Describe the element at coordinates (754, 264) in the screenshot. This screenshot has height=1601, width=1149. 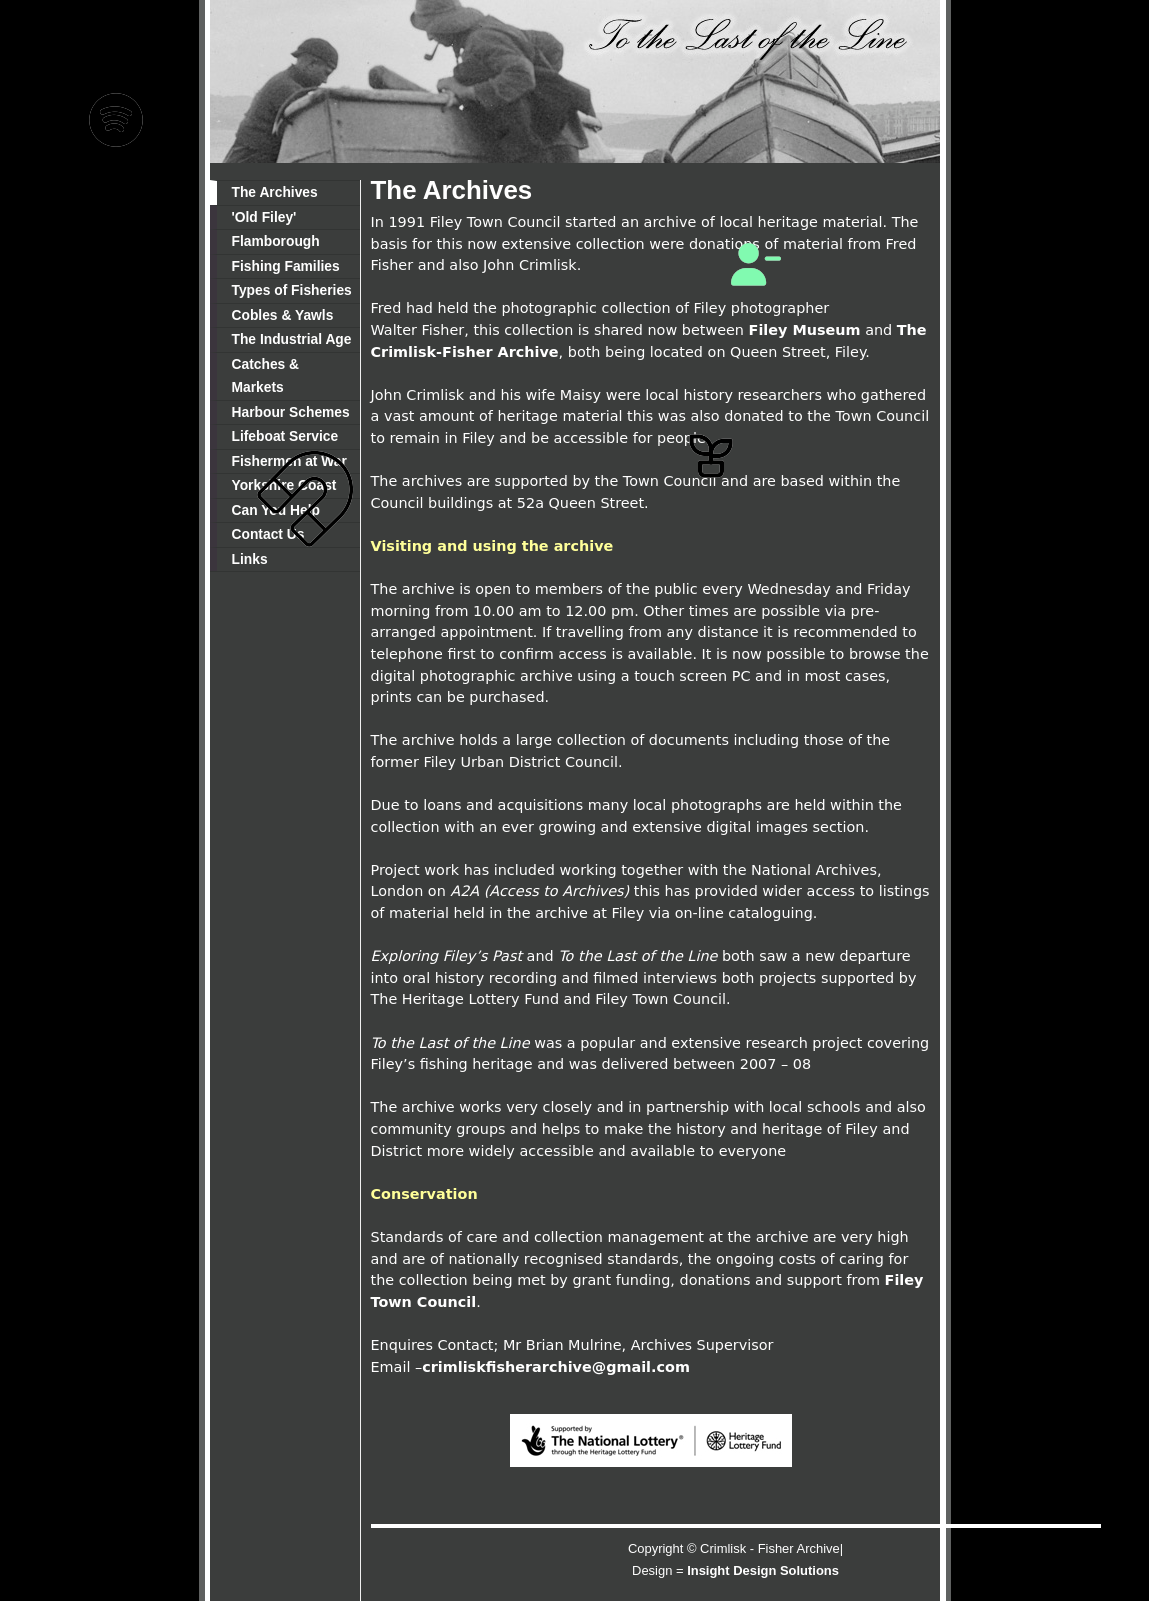
I see `remove a user or contact` at that location.